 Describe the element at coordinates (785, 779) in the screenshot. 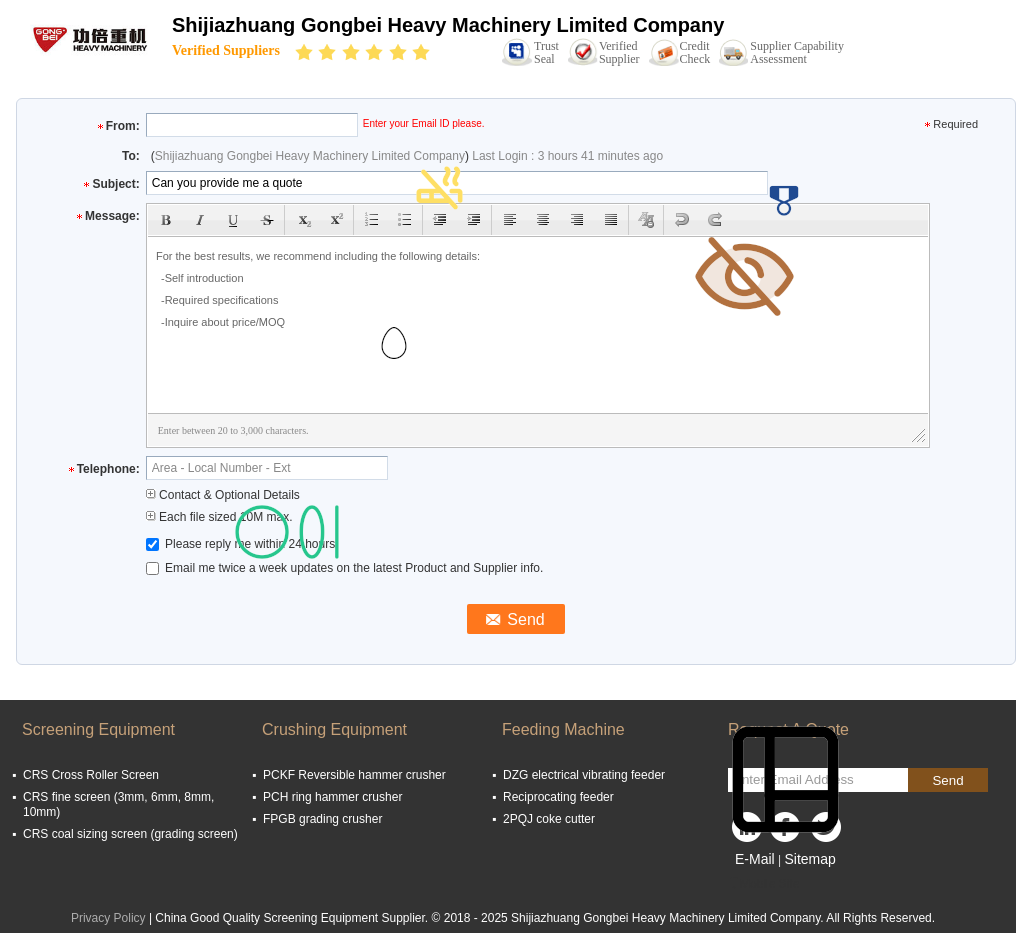

I see `switch to left-bottom panel layout` at that location.